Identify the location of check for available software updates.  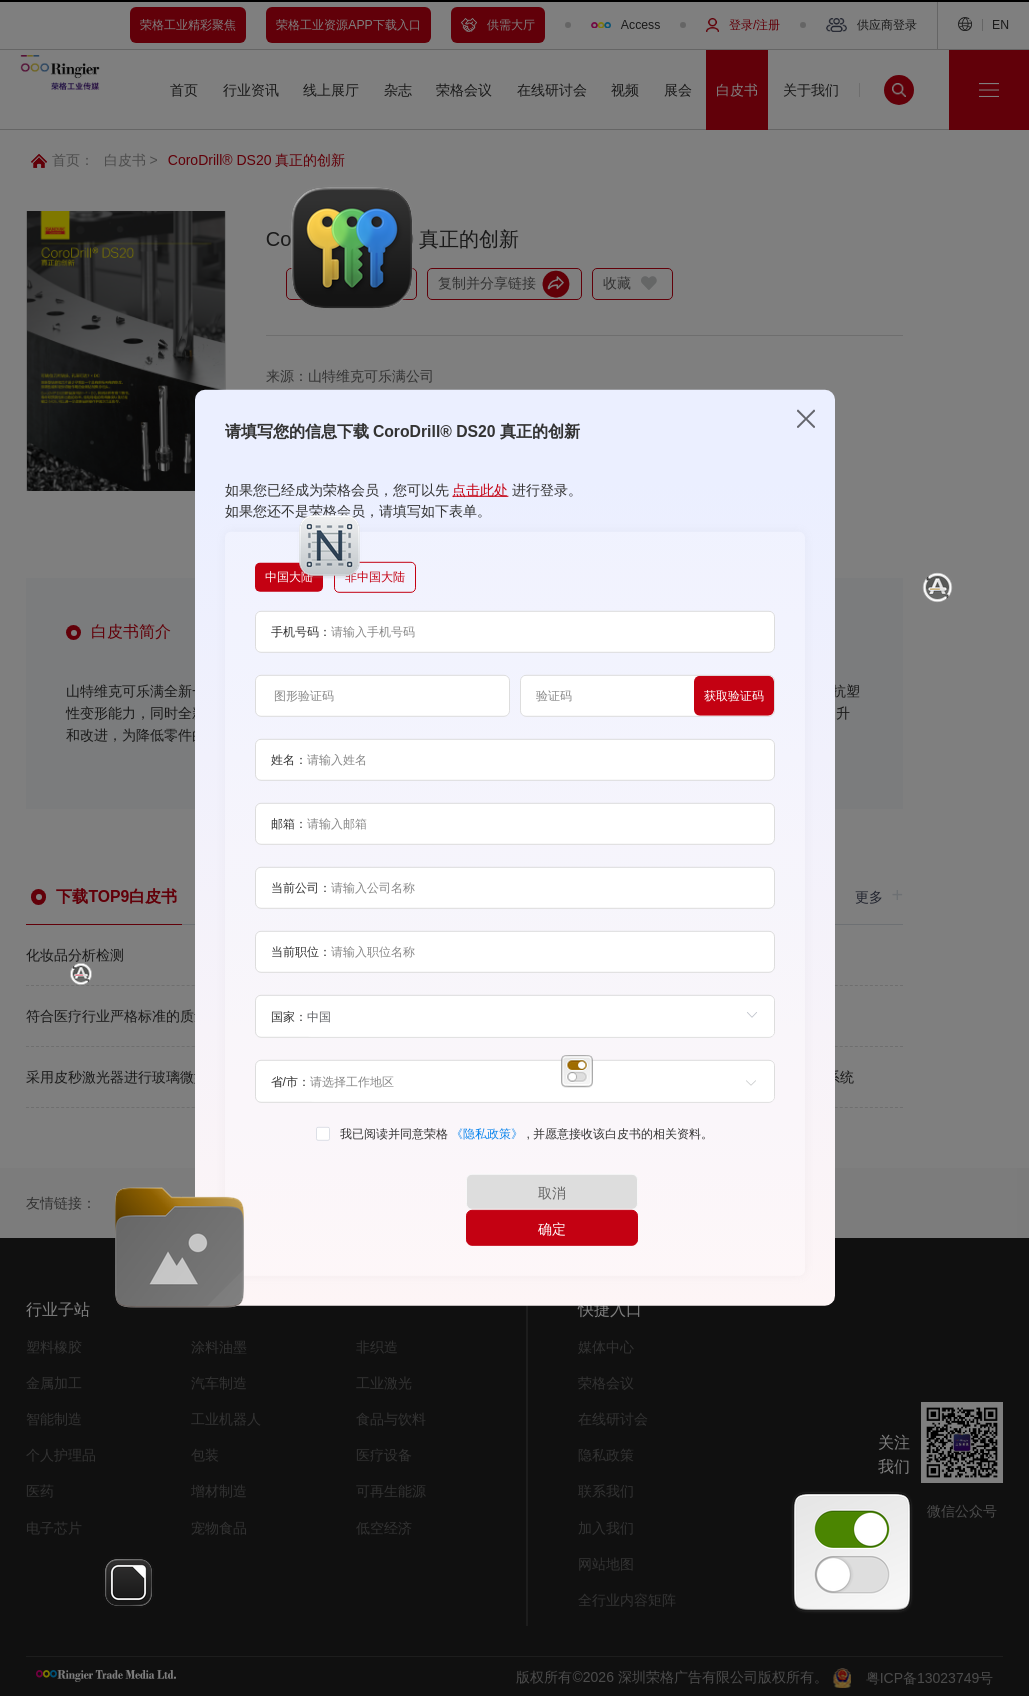
(81, 974).